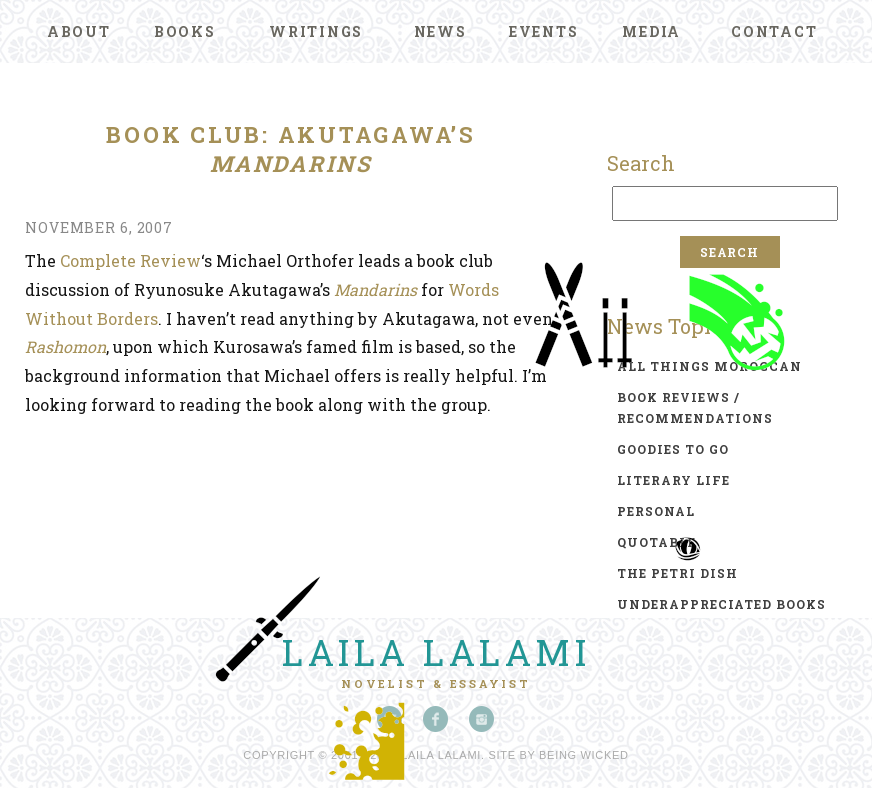 This screenshot has width=872, height=788. Describe the element at coordinates (366, 741) in the screenshot. I see `indicates ink or paint splatter effect tool` at that location.